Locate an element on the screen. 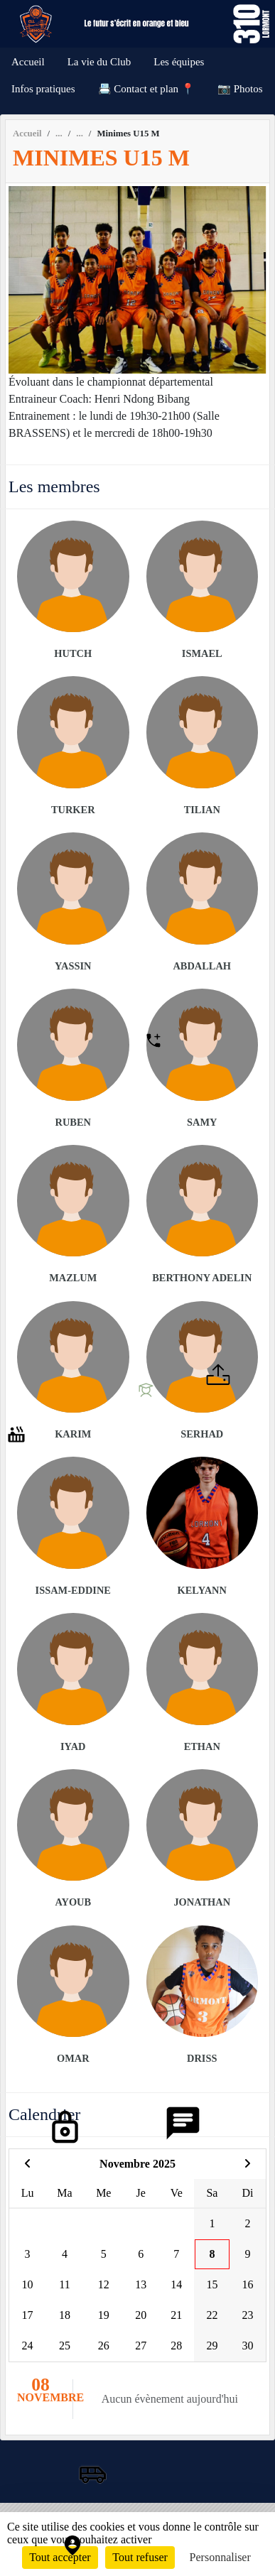  open chat or messaging is located at coordinates (183, 2123).